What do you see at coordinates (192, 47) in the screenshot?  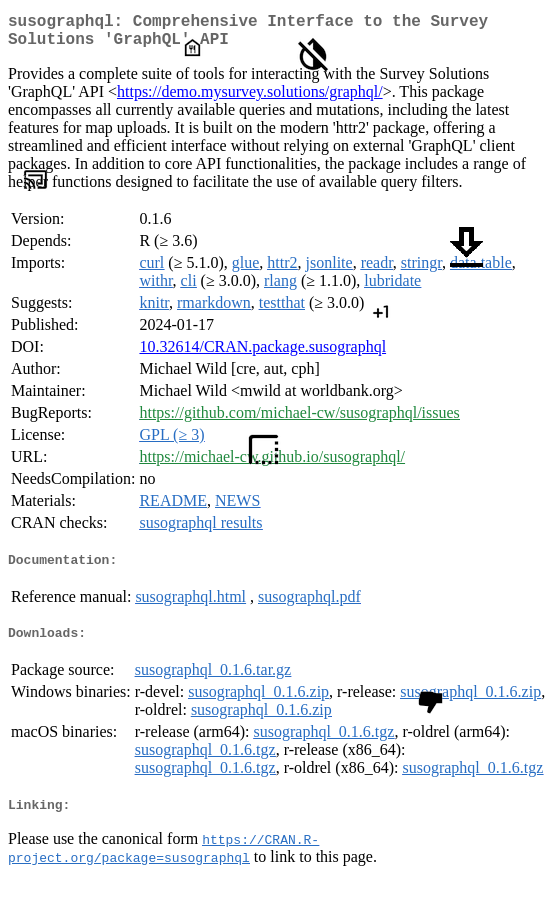 I see `find nearby food banks or food assistance locations` at bounding box center [192, 47].